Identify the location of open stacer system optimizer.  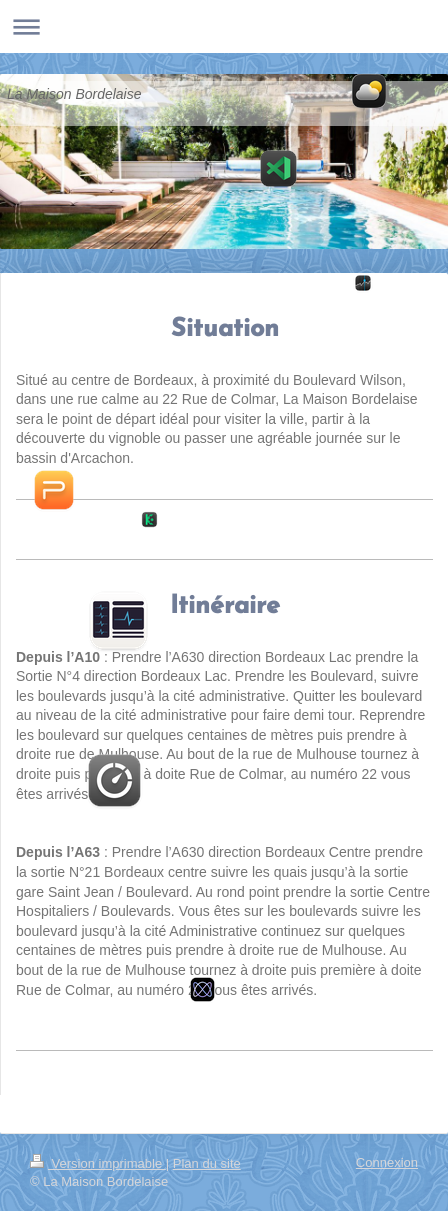
(114, 780).